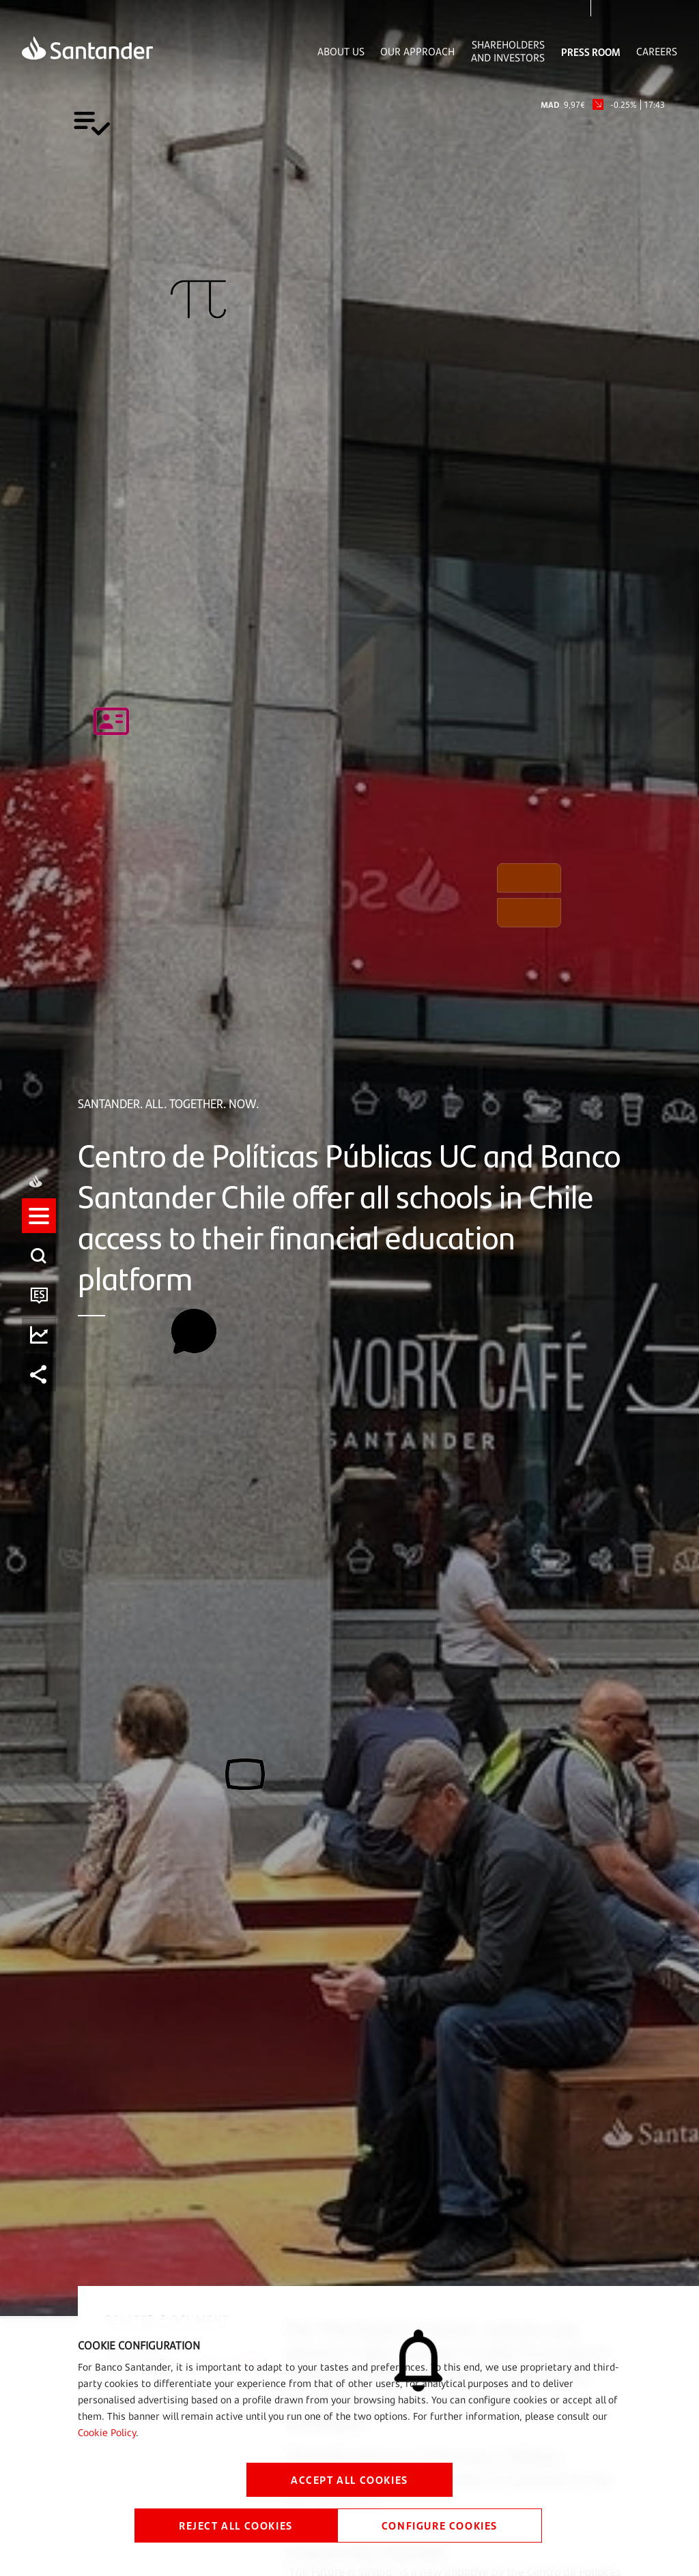  What do you see at coordinates (418, 2360) in the screenshot?
I see `view notifications` at bounding box center [418, 2360].